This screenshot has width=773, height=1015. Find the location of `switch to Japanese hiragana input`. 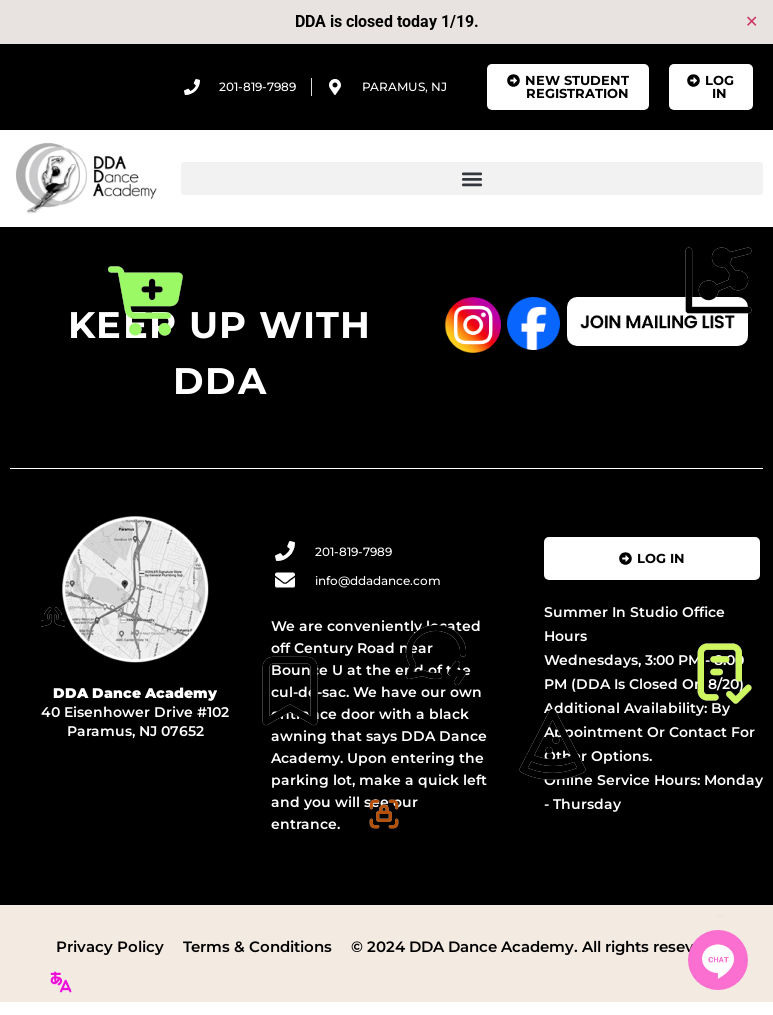

switch to Japanese hiragana input is located at coordinates (61, 982).